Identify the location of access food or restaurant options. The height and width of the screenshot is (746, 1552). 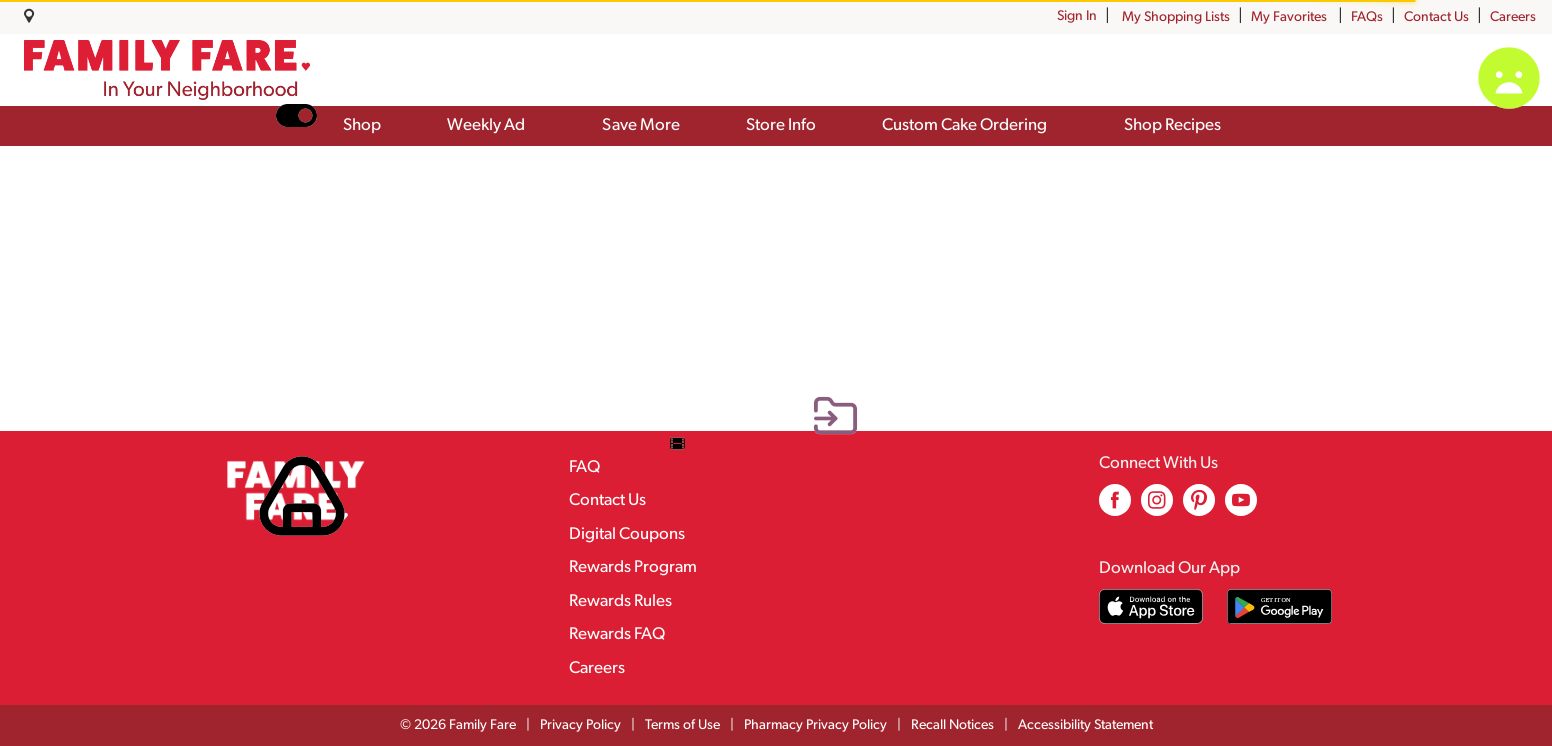
(302, 496).